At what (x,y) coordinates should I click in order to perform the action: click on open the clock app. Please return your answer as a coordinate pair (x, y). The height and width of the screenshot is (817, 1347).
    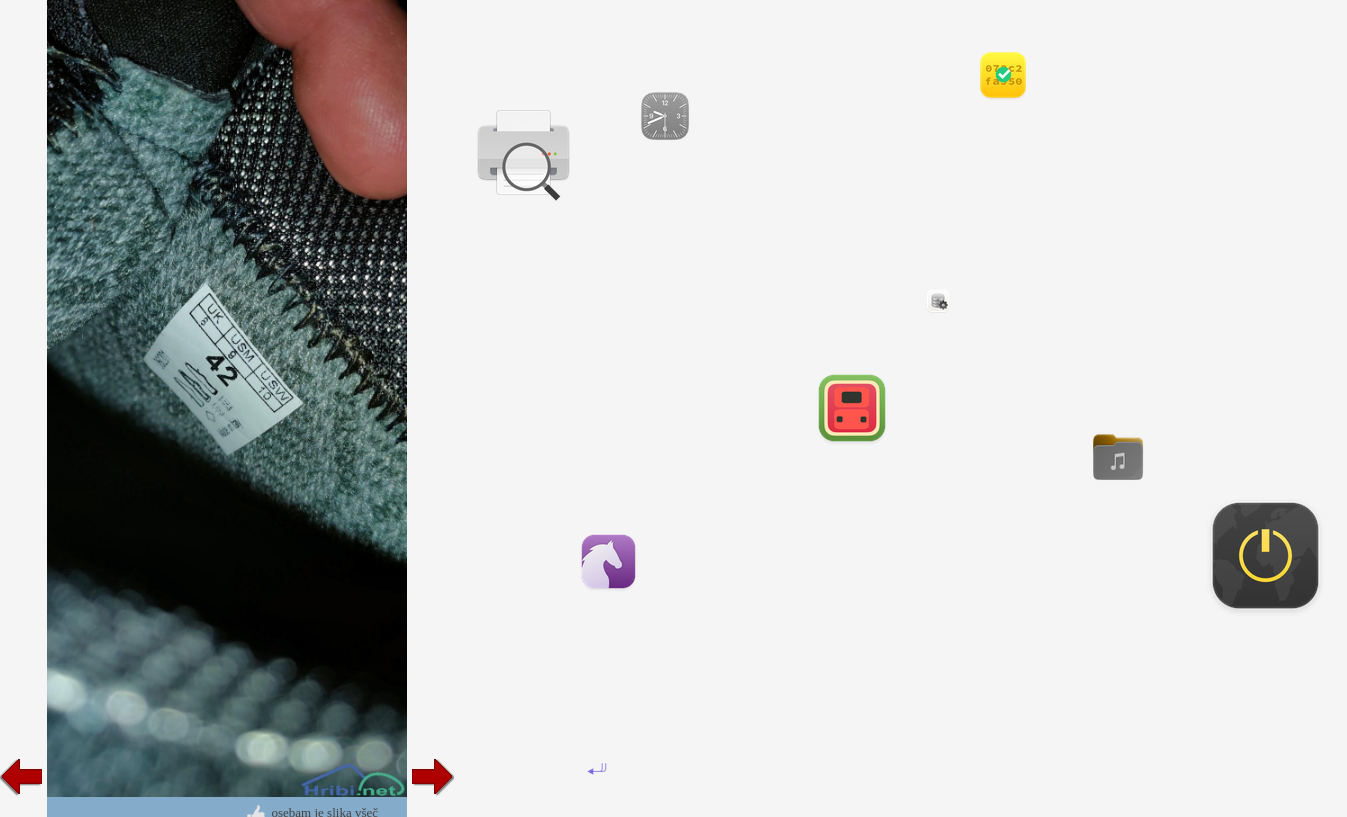
    Looking at the image, I should click on (665, 116).